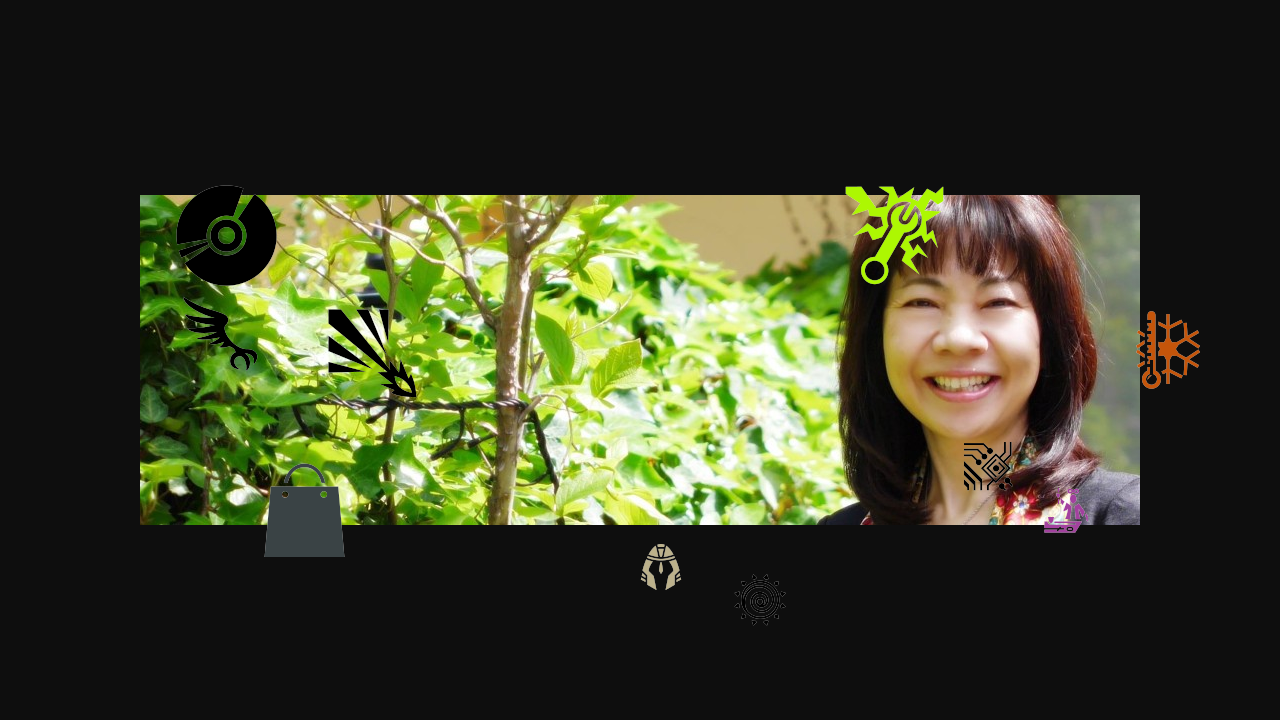 Image resolution: width=1280 pixels, height=720 pixels. I want to click on indicates cold temperature or low reading, so click(1168, 349).